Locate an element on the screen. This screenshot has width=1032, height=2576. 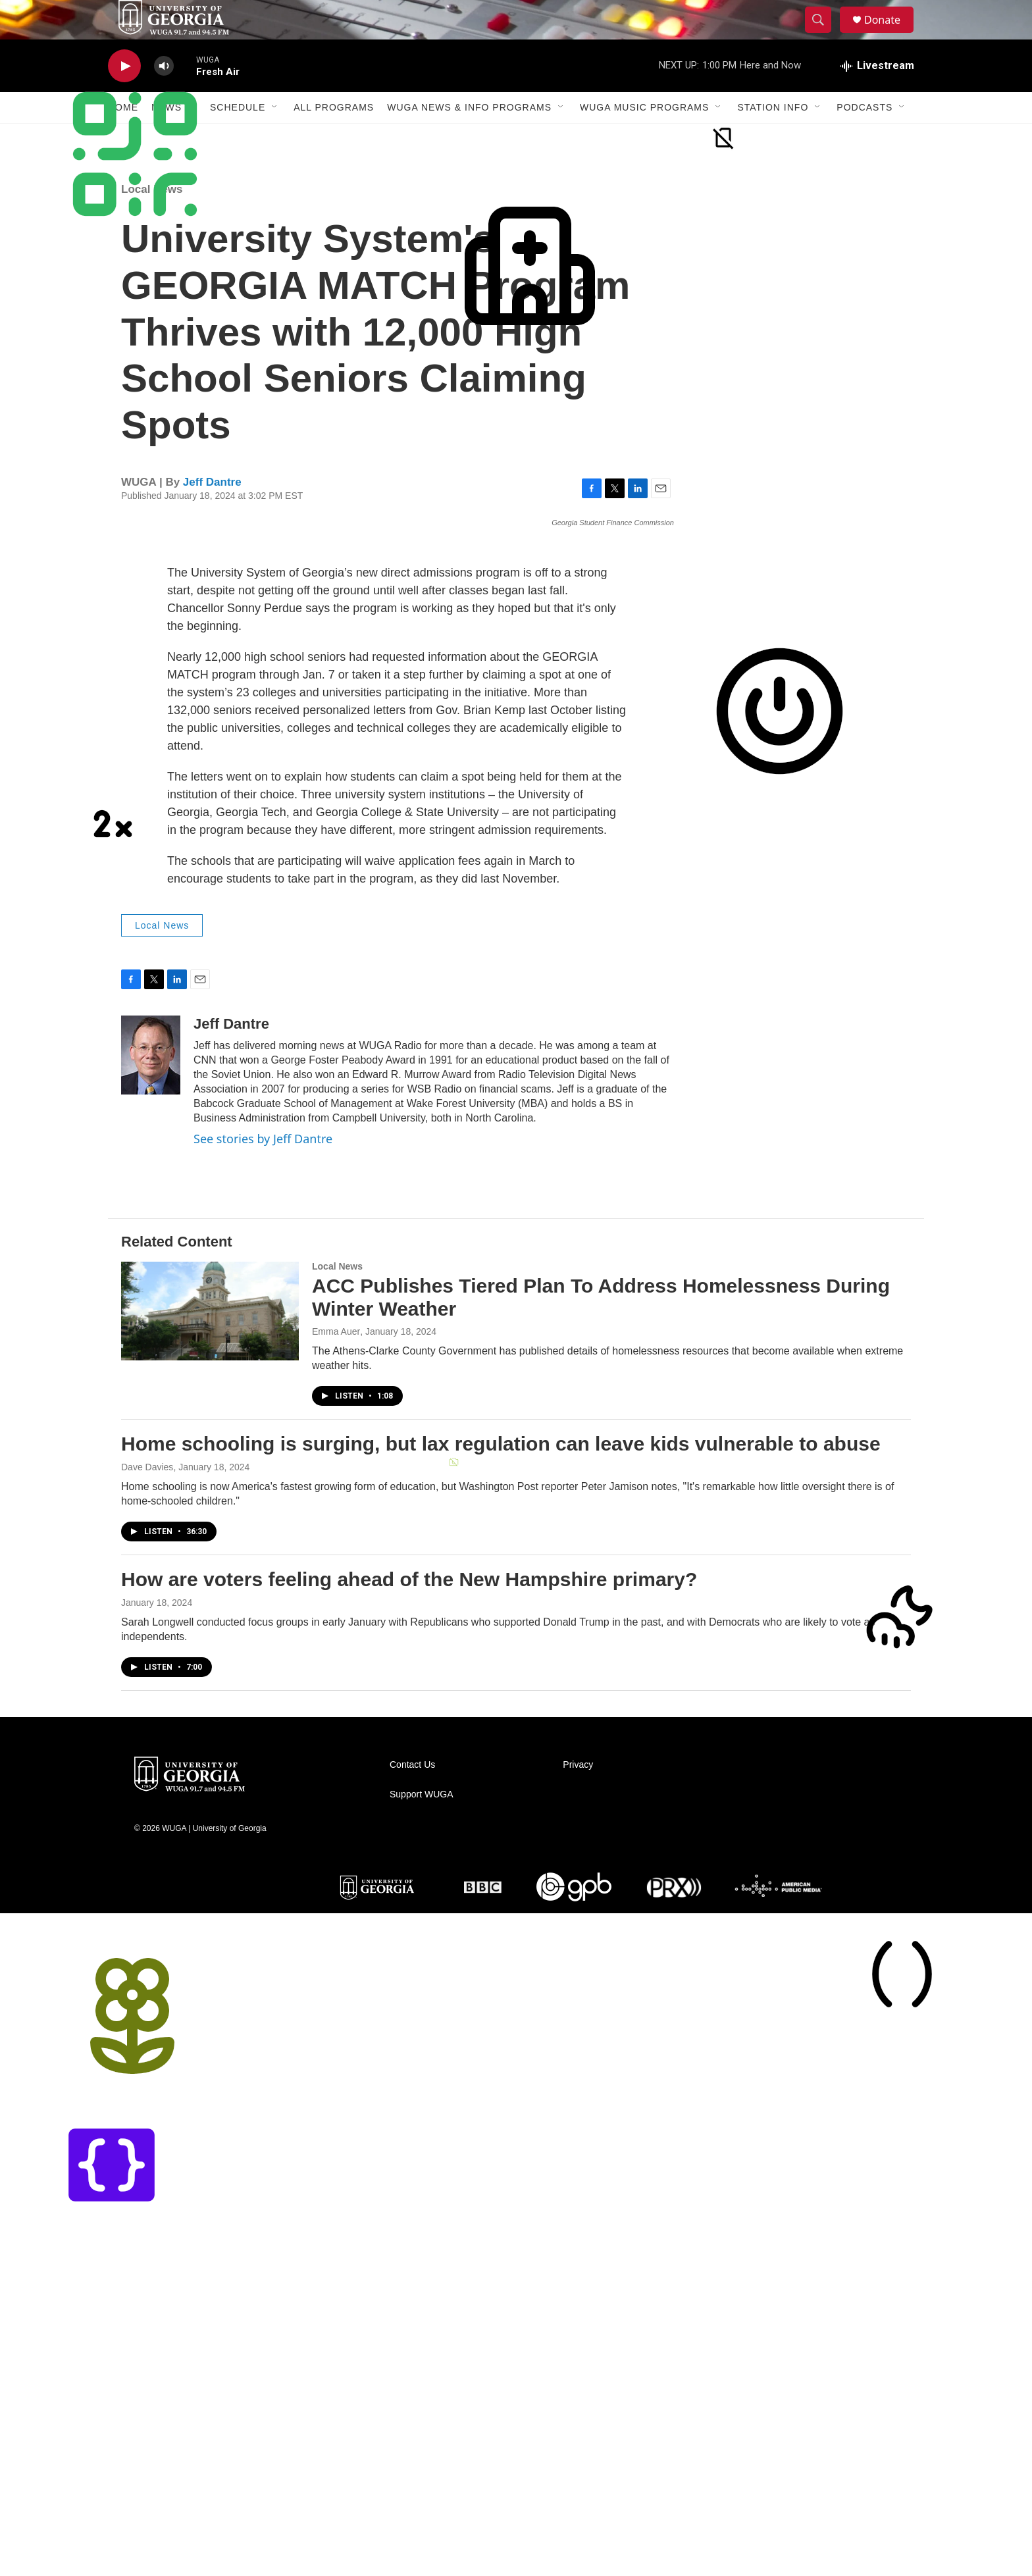
indicates nighttime rainy weather conditions is located at coordinates (900, 1615).